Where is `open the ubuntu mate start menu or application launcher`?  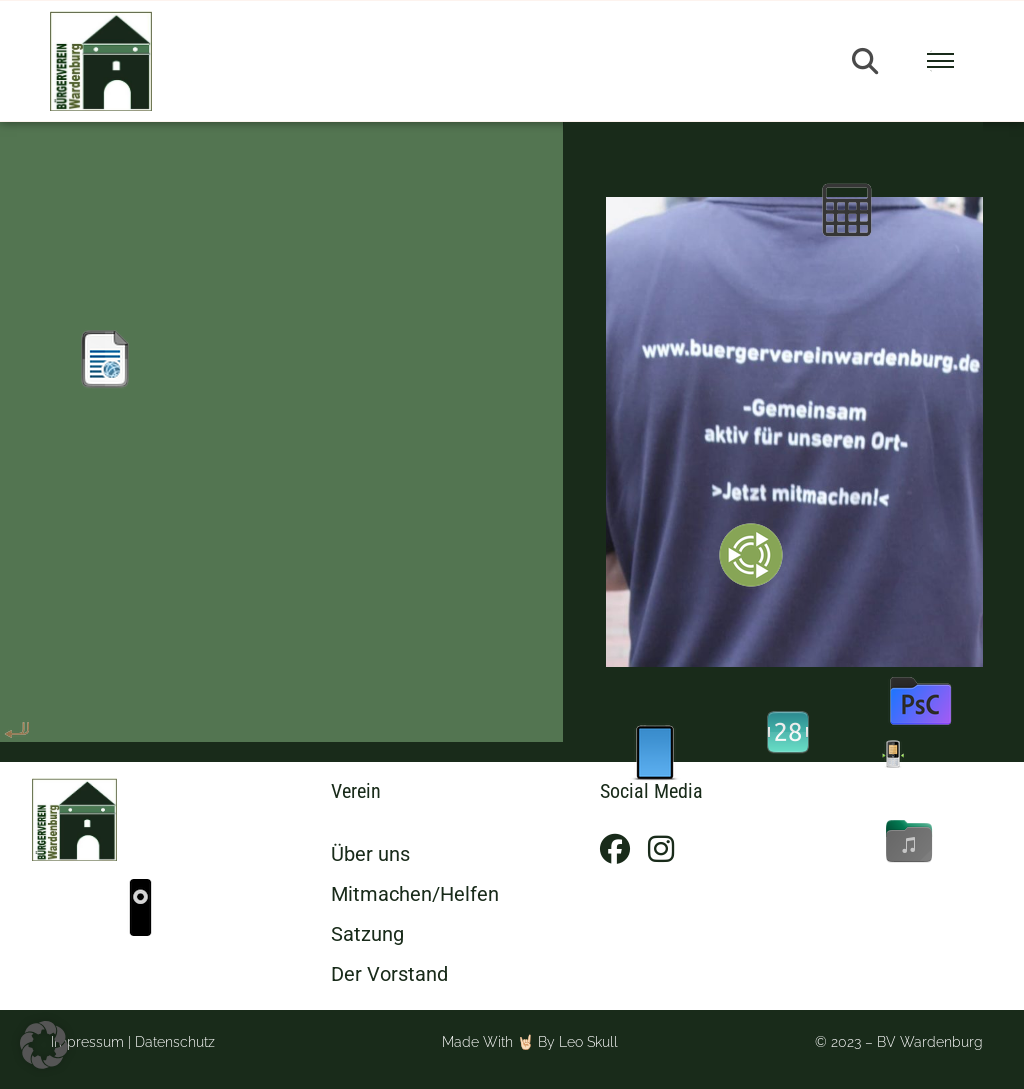 open the ubuntu mate start menu or application launcher is located at coordinates (751, 555).